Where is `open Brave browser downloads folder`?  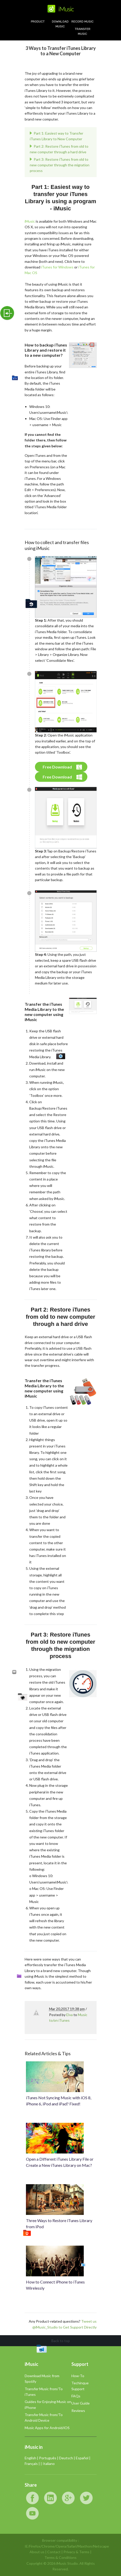 open Brave browser downloads folder is located at coordinates (27, 2233).